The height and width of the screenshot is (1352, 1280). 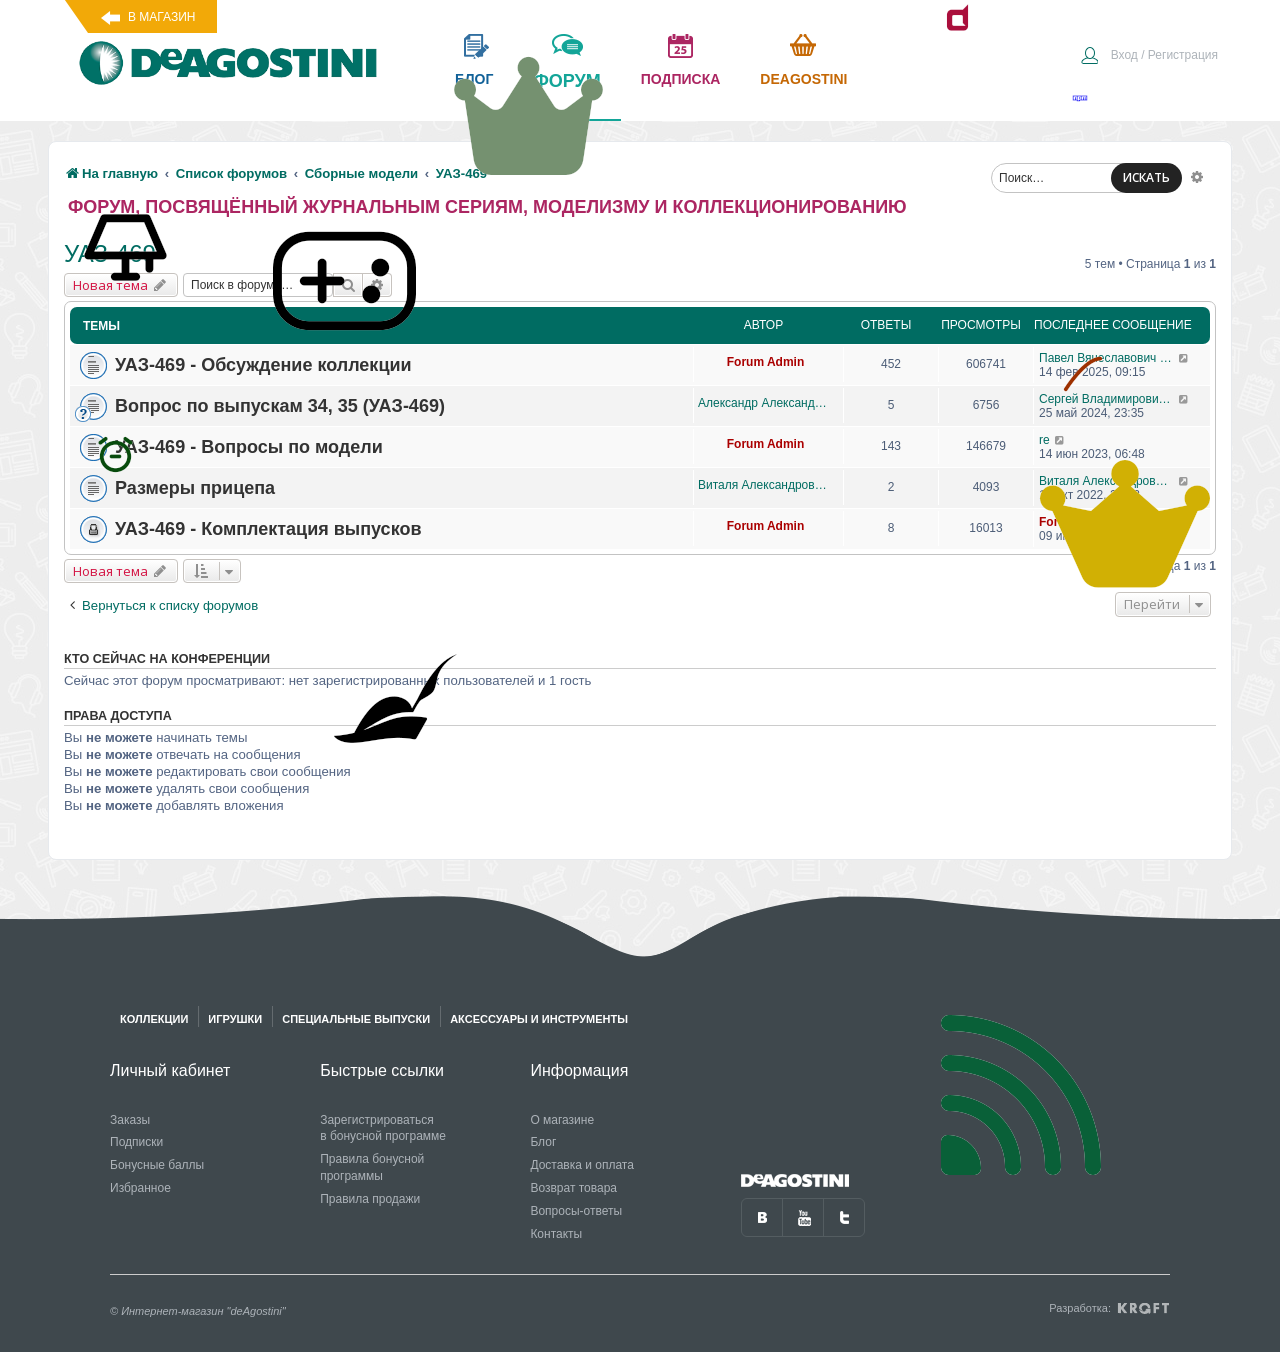 What do you see at coordinates (1021, 1095) in the screenshot?
I see `check connection latency or network status` at bounding box center [1021, 1095].